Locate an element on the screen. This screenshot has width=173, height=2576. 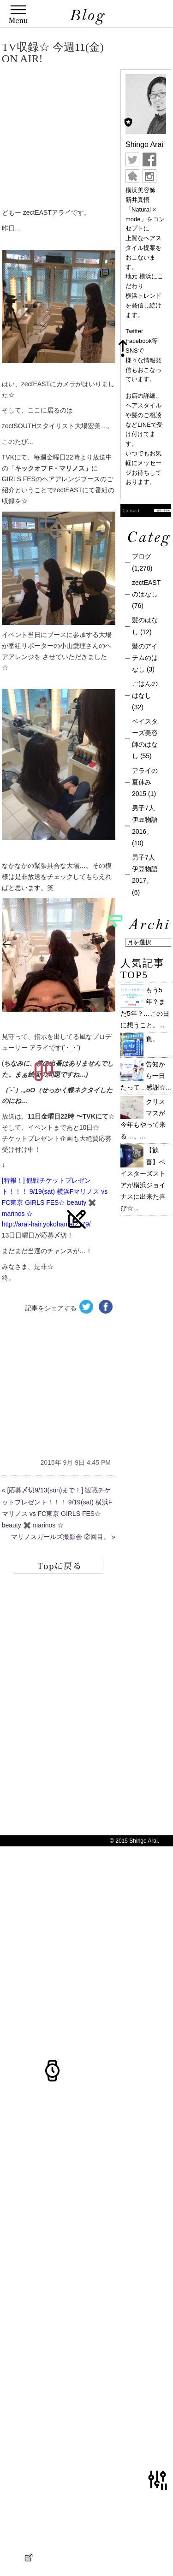
insert a new row below is located at coordinates (115, 921).